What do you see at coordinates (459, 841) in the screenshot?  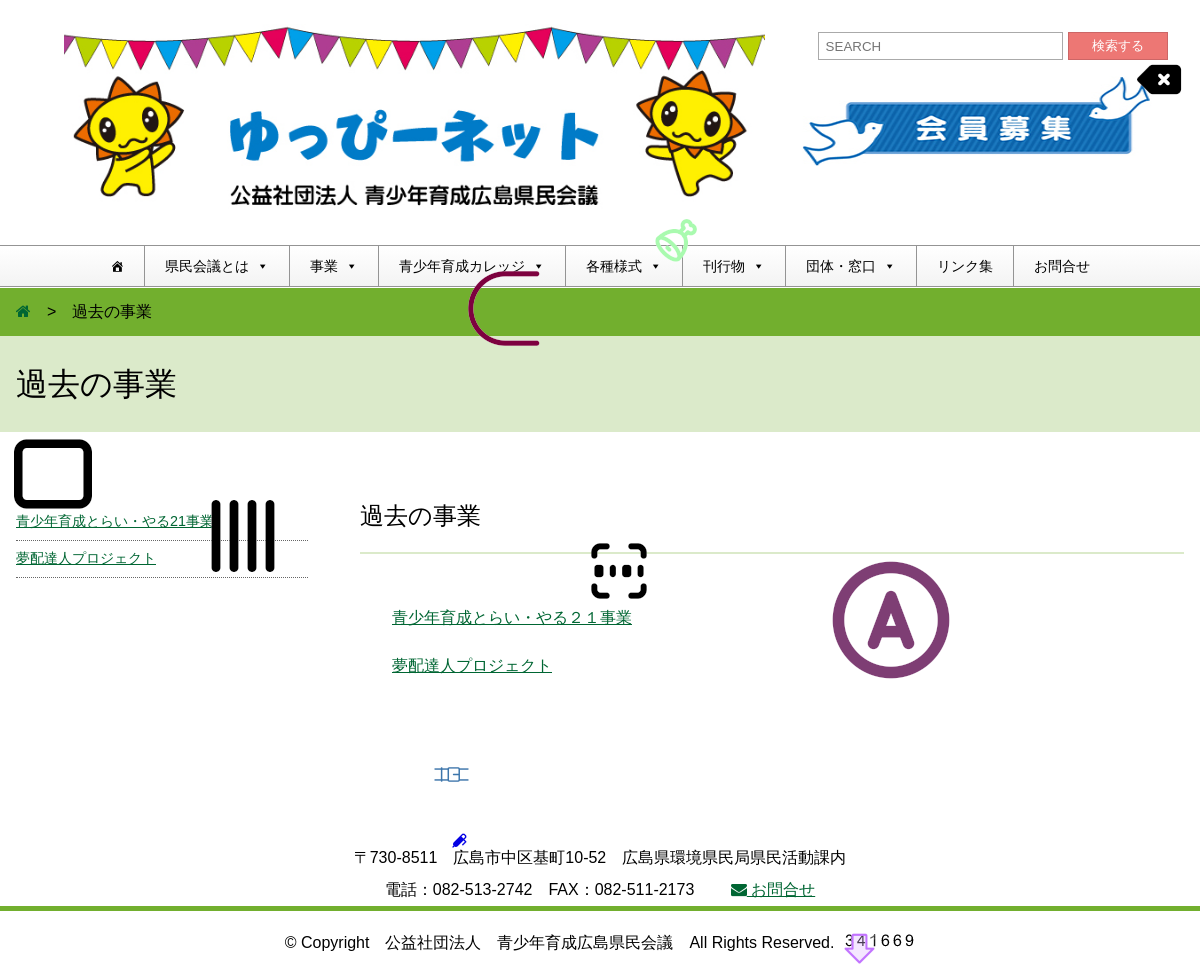 I see `edit or compose content` at bounding box center [459, 841].